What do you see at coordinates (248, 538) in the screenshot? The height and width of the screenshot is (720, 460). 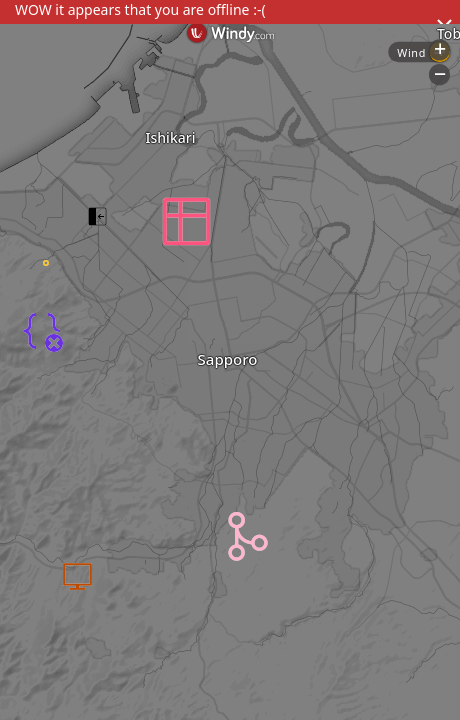 I see `merge branches in version control` at bounding box center [248, 538].